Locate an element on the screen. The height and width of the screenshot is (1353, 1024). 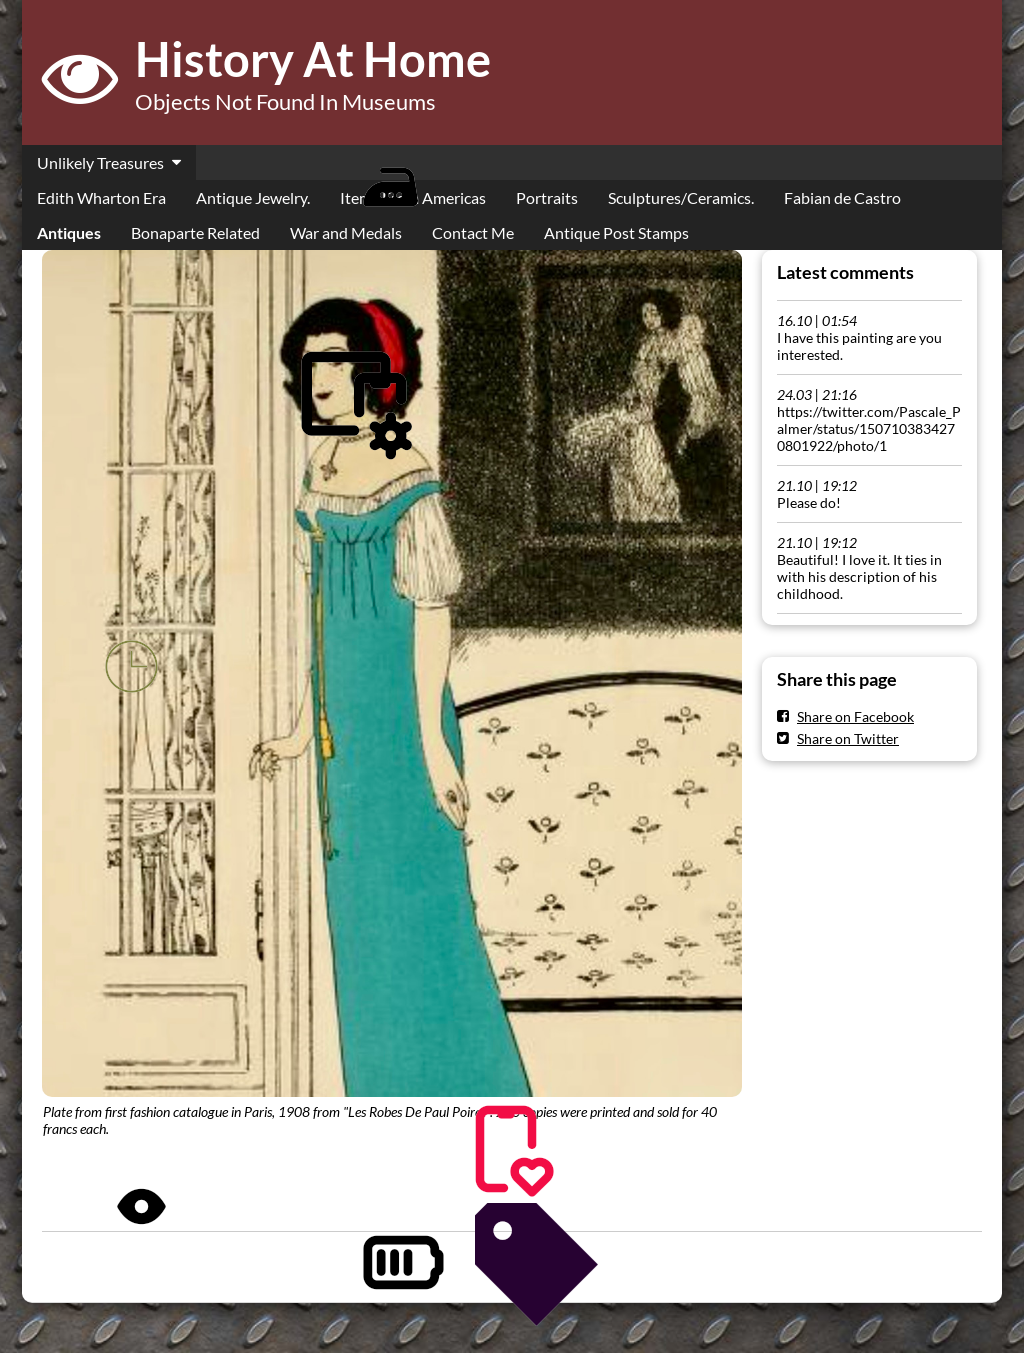
view or preview content is located at coordinates (141, 1206).